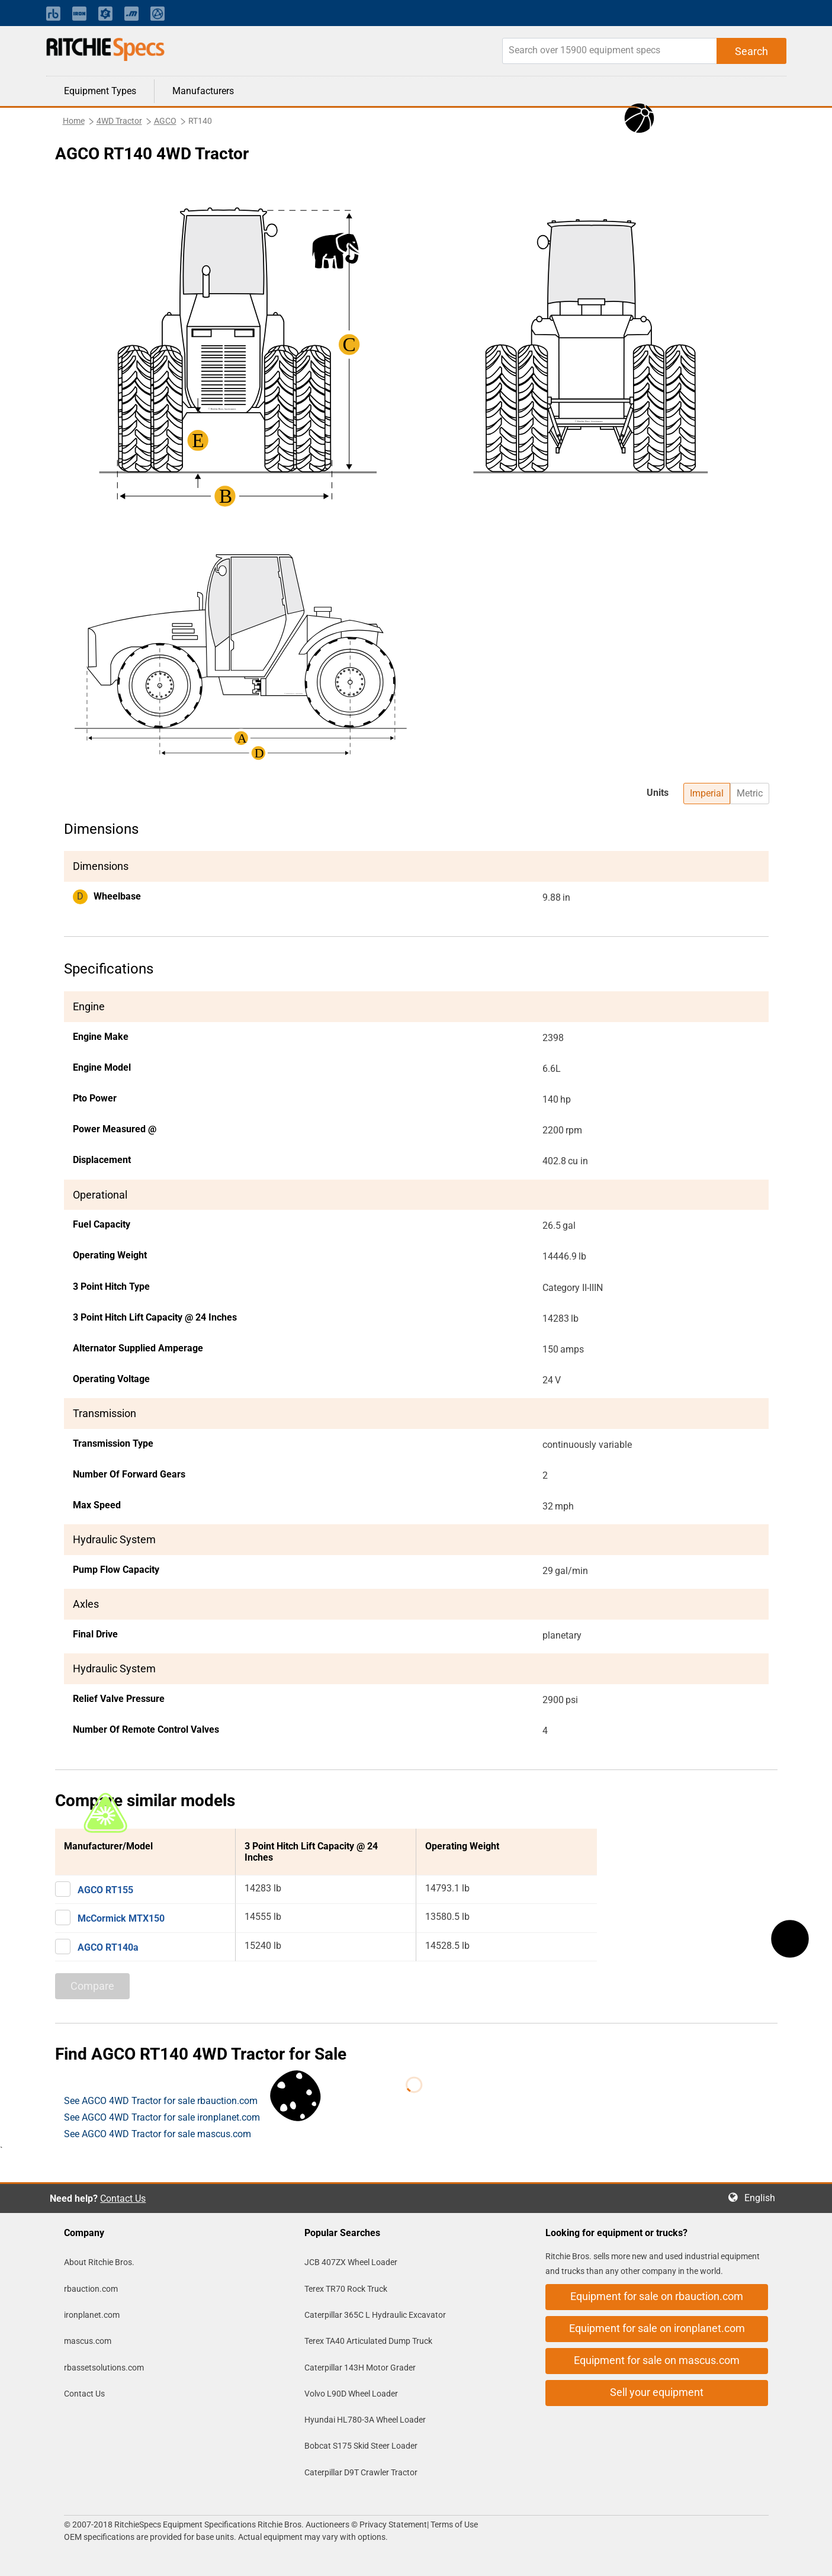  Describe the element at coordinates (336, 250) in the screenshot. I see `elephant icon for wildlife or zoo-themed game` at that location.